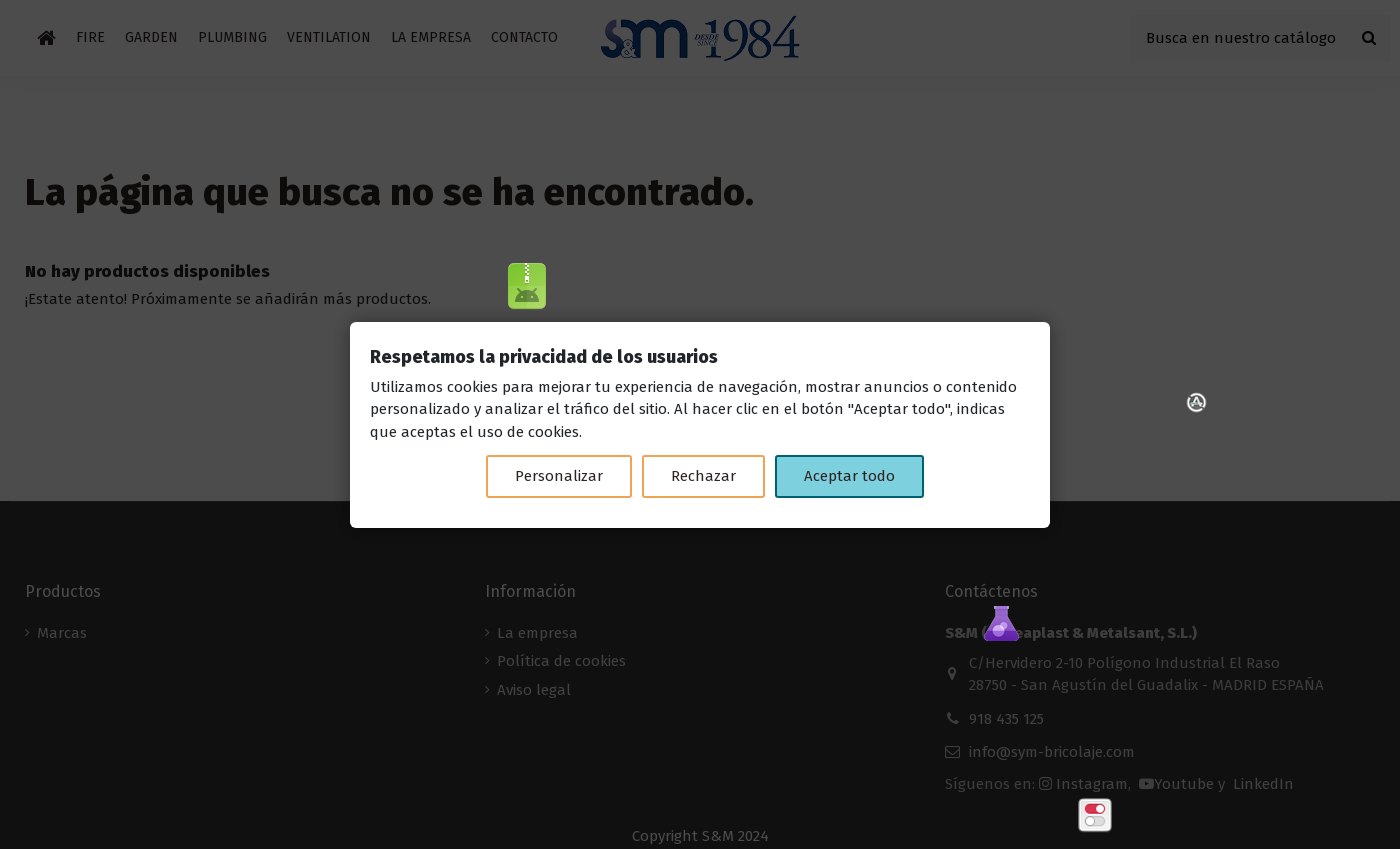 This screenshot has width=1400, height=849. Describe the element at coordinates (1001, 623) in the screenshot. I see `open test plans application` at that location.